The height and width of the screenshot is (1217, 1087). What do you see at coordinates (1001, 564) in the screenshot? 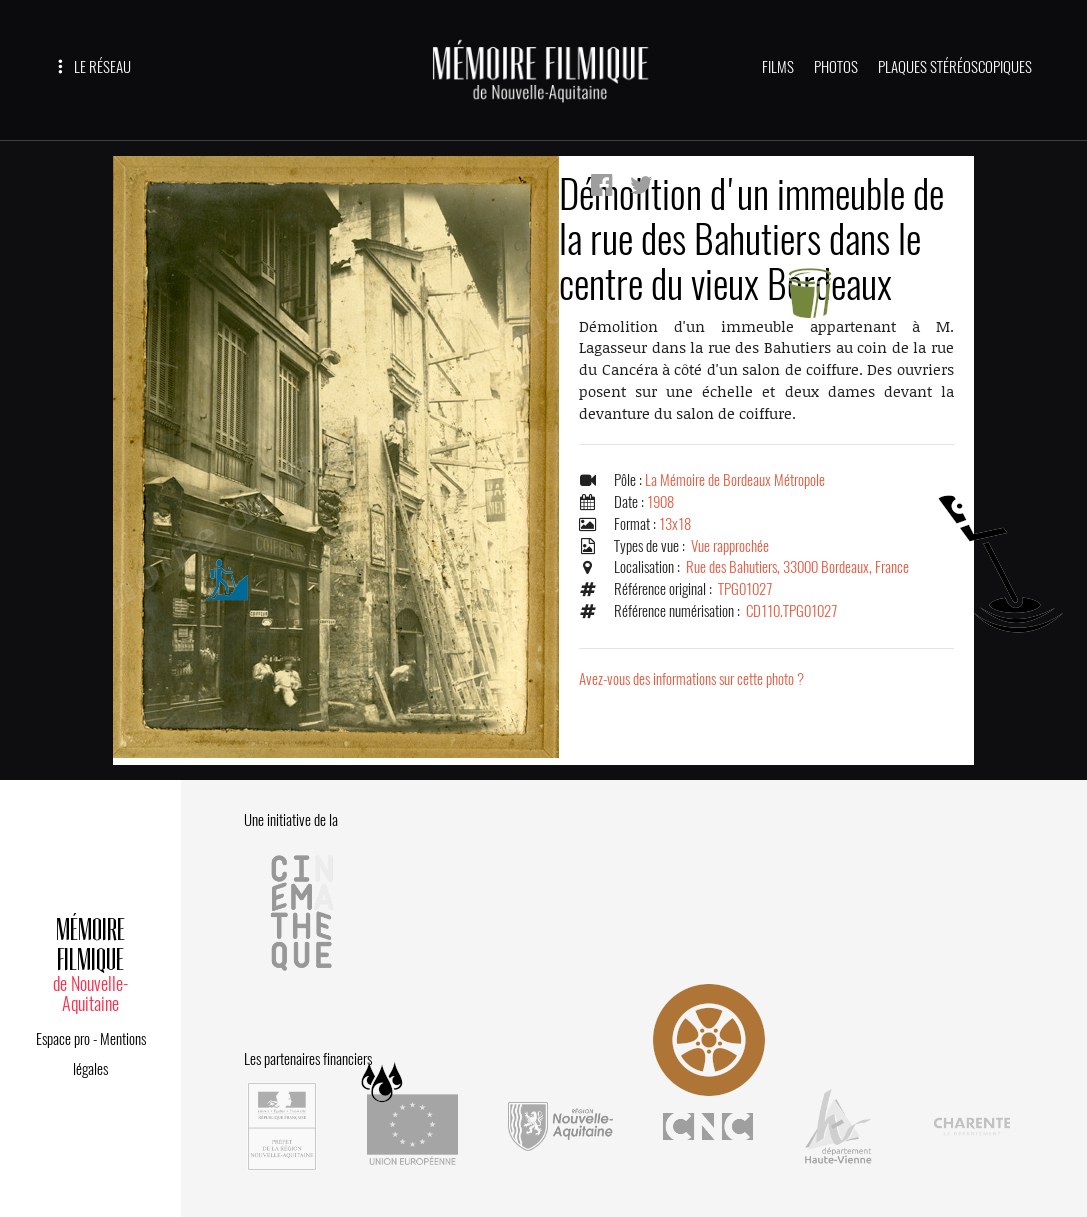
I see `metal detector tool or feature` at bounding box center [1001, 564].